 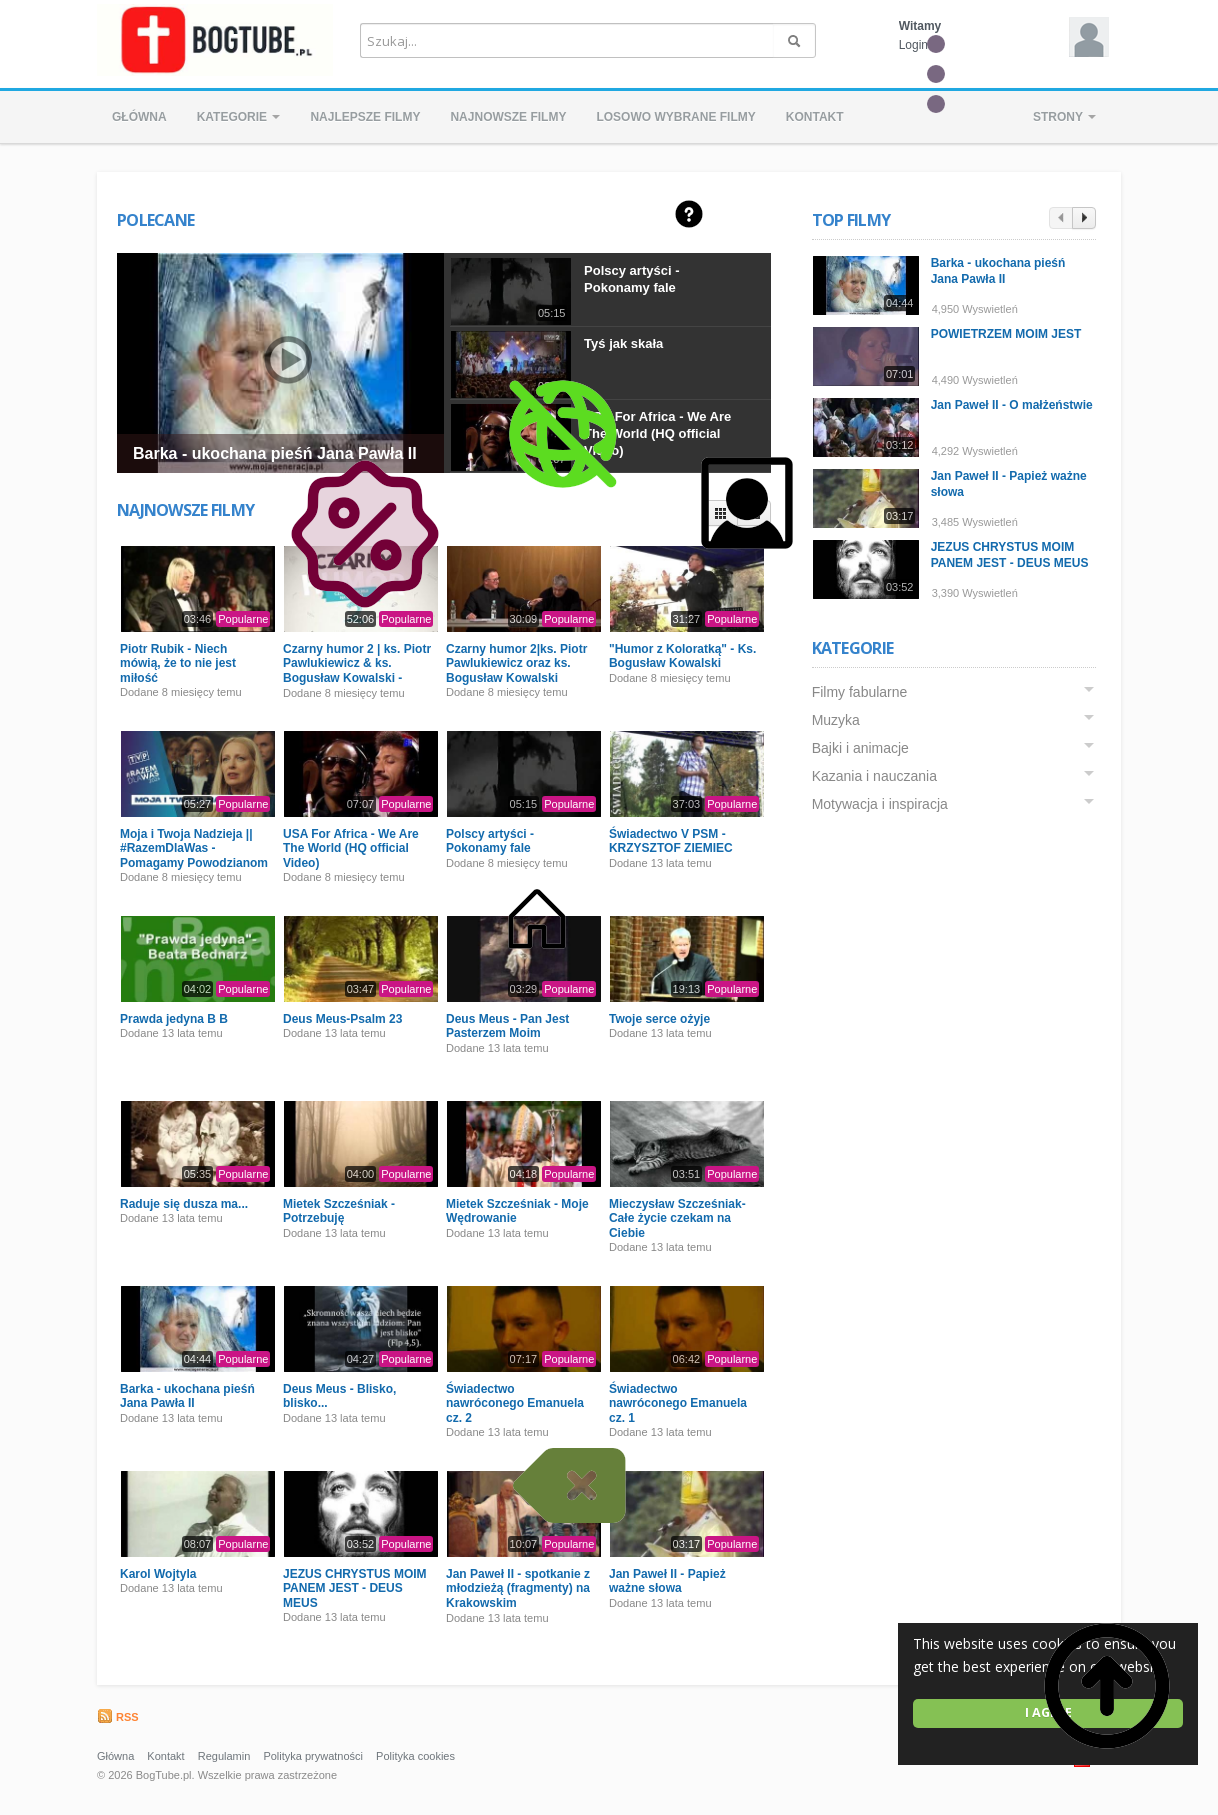 What do you see at coordinates (747, 503) in the screenshot?
I see `view user profile` at bounding box center [747, 503].